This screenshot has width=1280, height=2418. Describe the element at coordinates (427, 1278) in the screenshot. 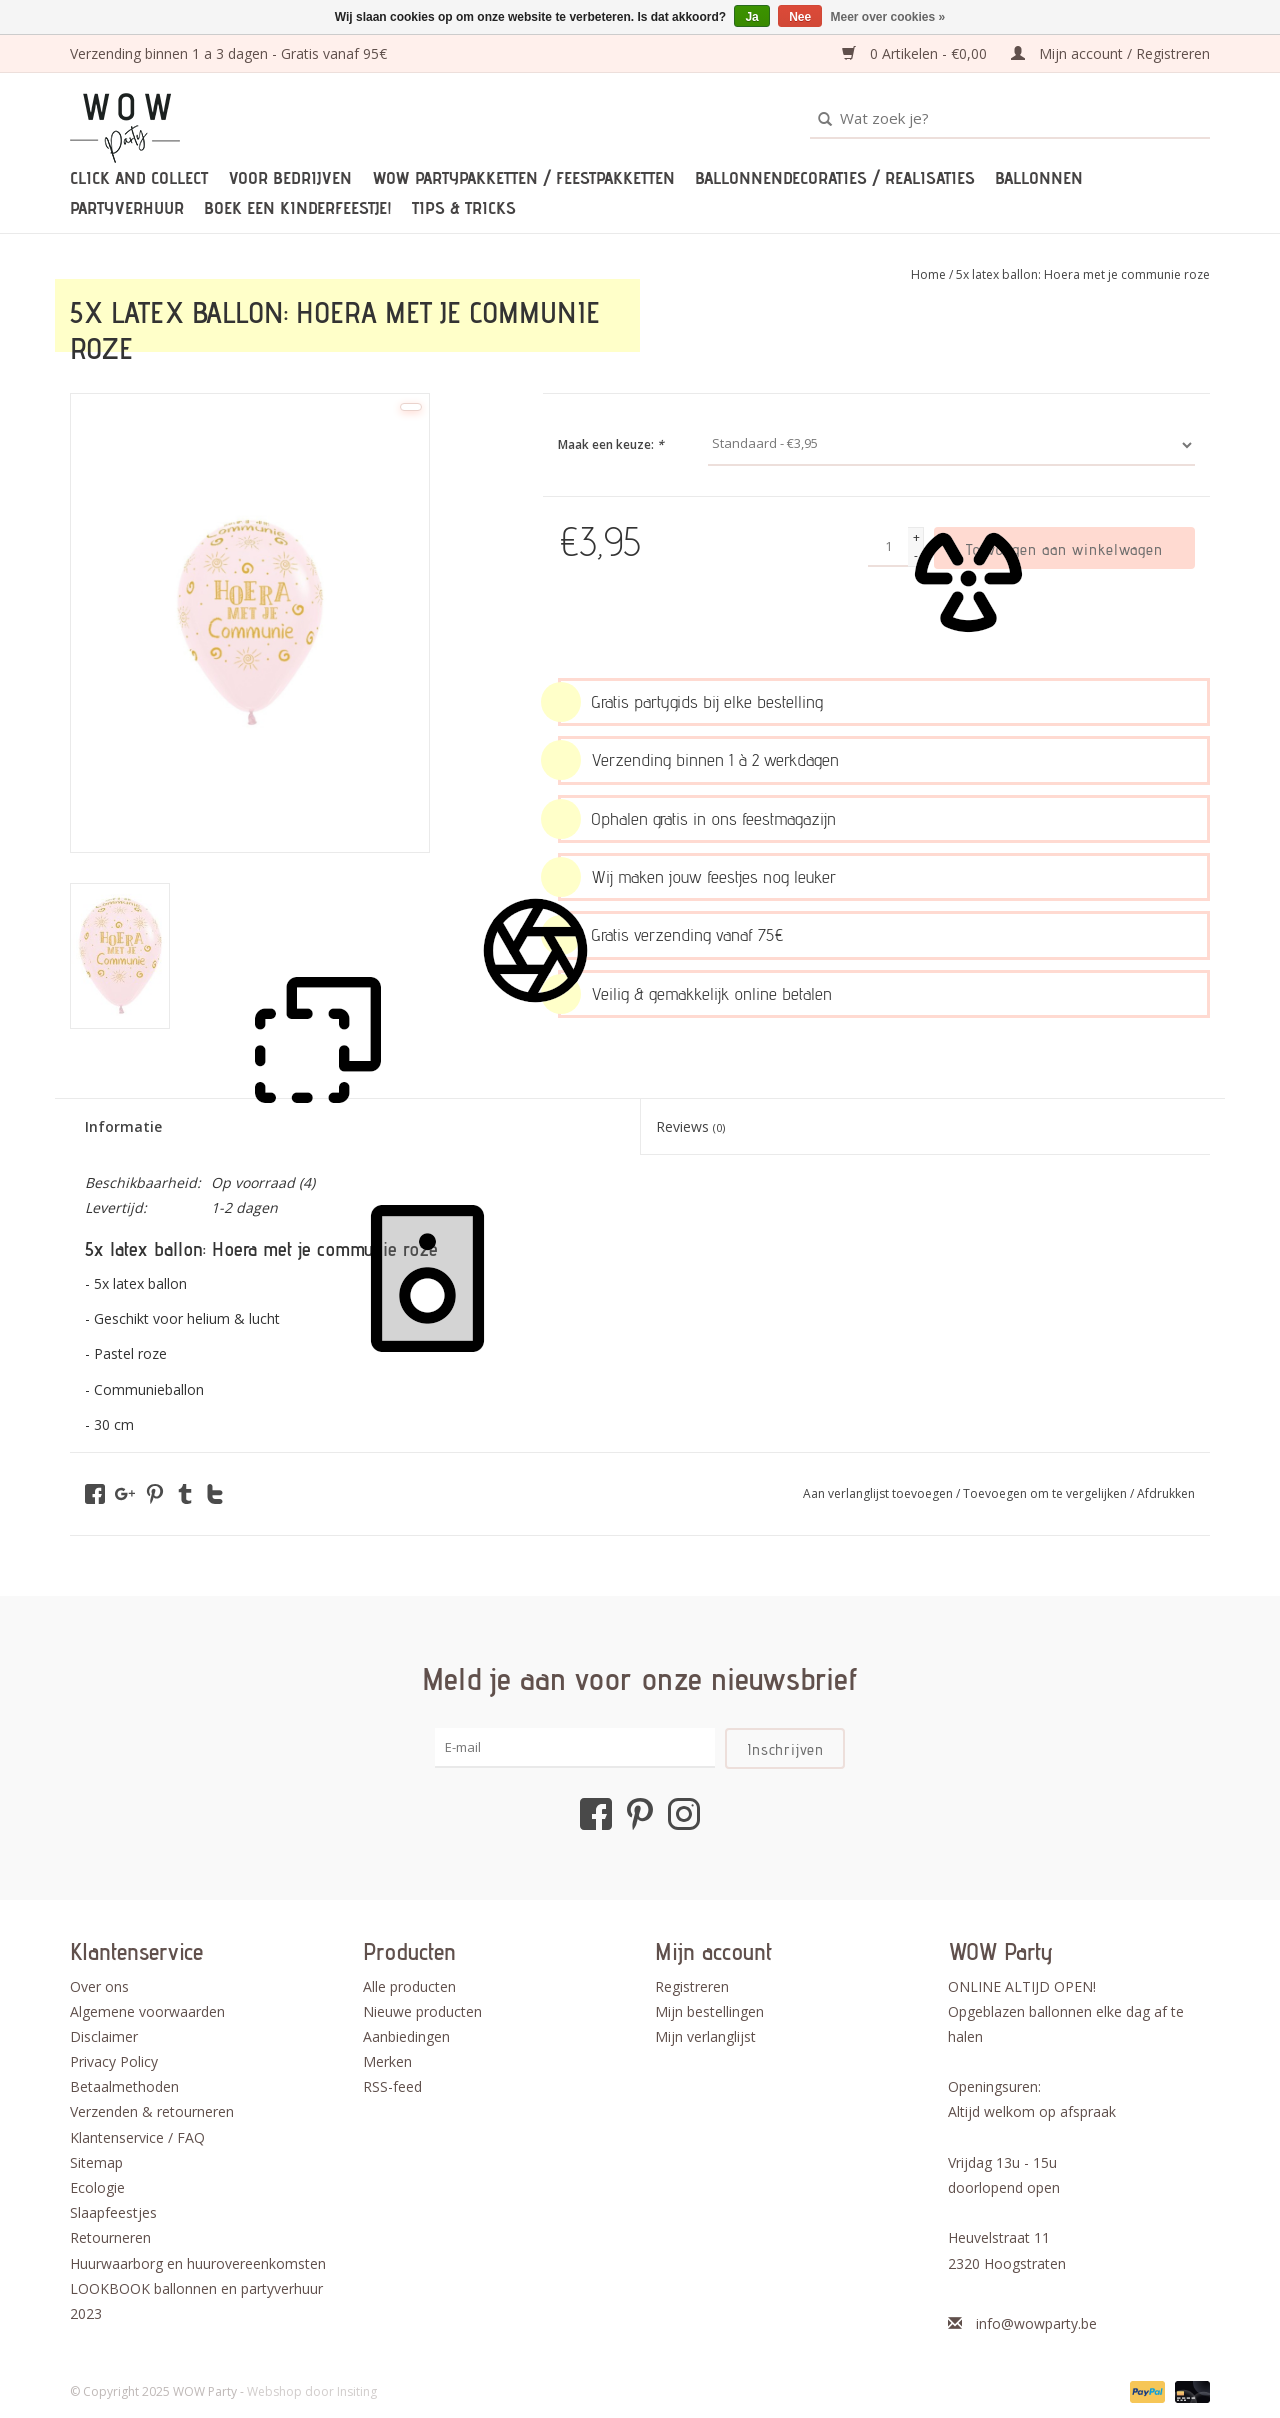

I see `adjust speaker or audio output settings` at that location.